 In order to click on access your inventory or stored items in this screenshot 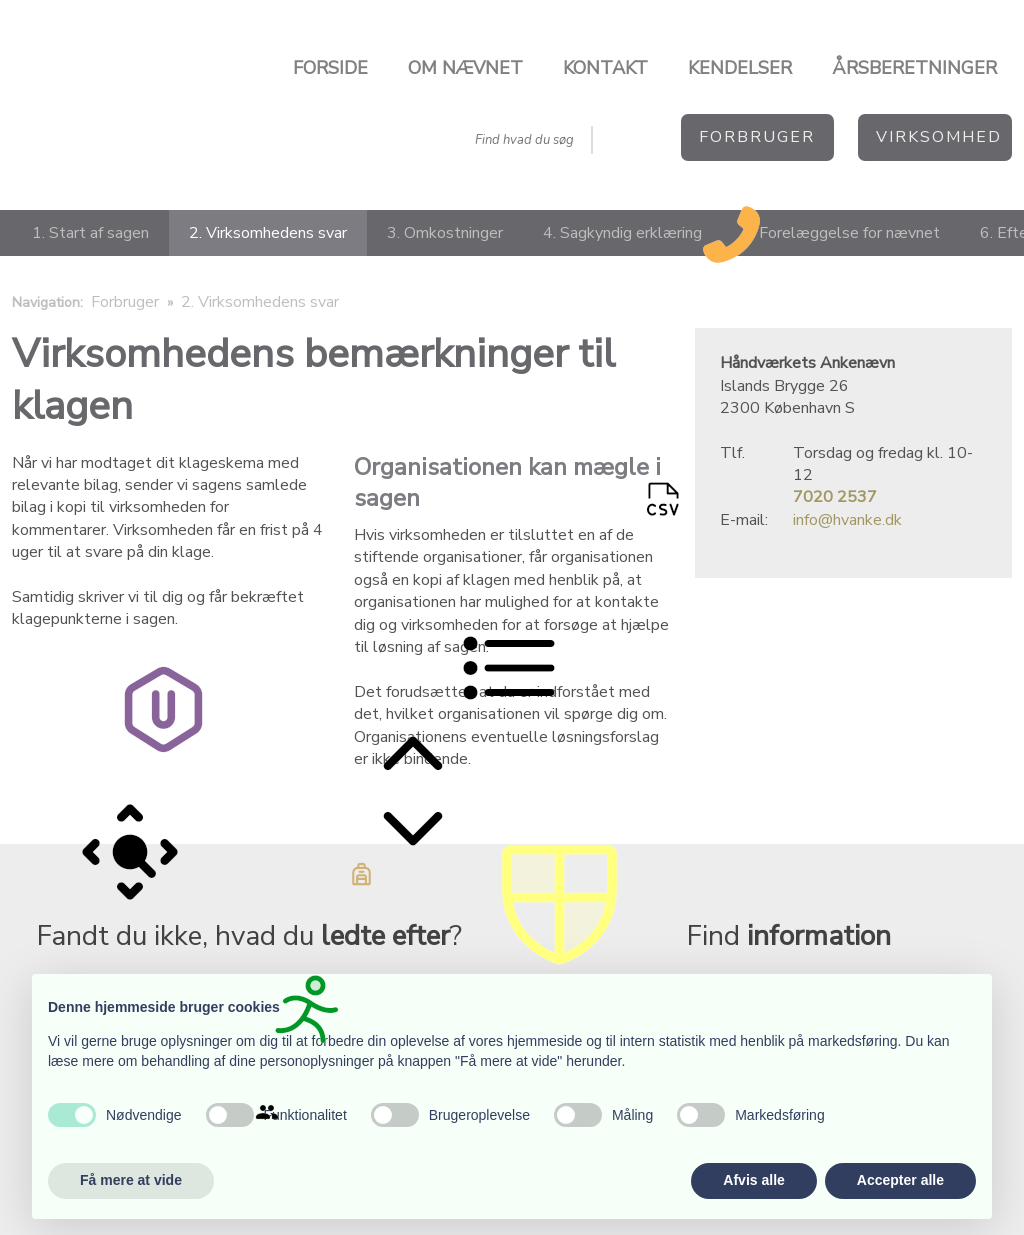, I will do `click(361, 874)`.